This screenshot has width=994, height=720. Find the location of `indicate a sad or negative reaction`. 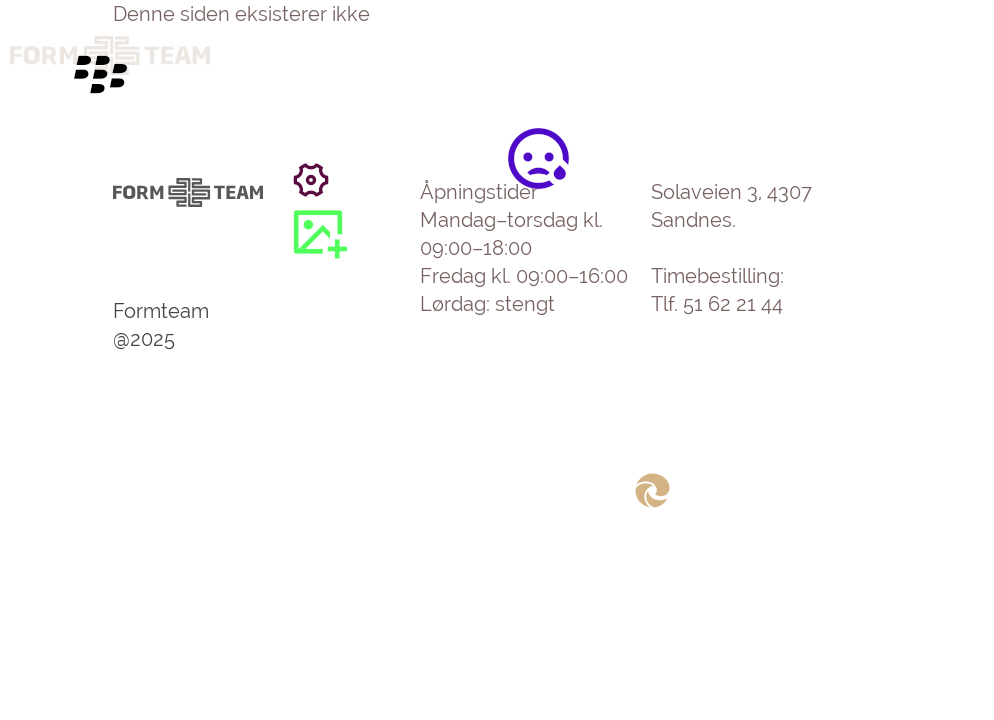

indicate a sad or negative reaction is located at coordinates (538, 158).